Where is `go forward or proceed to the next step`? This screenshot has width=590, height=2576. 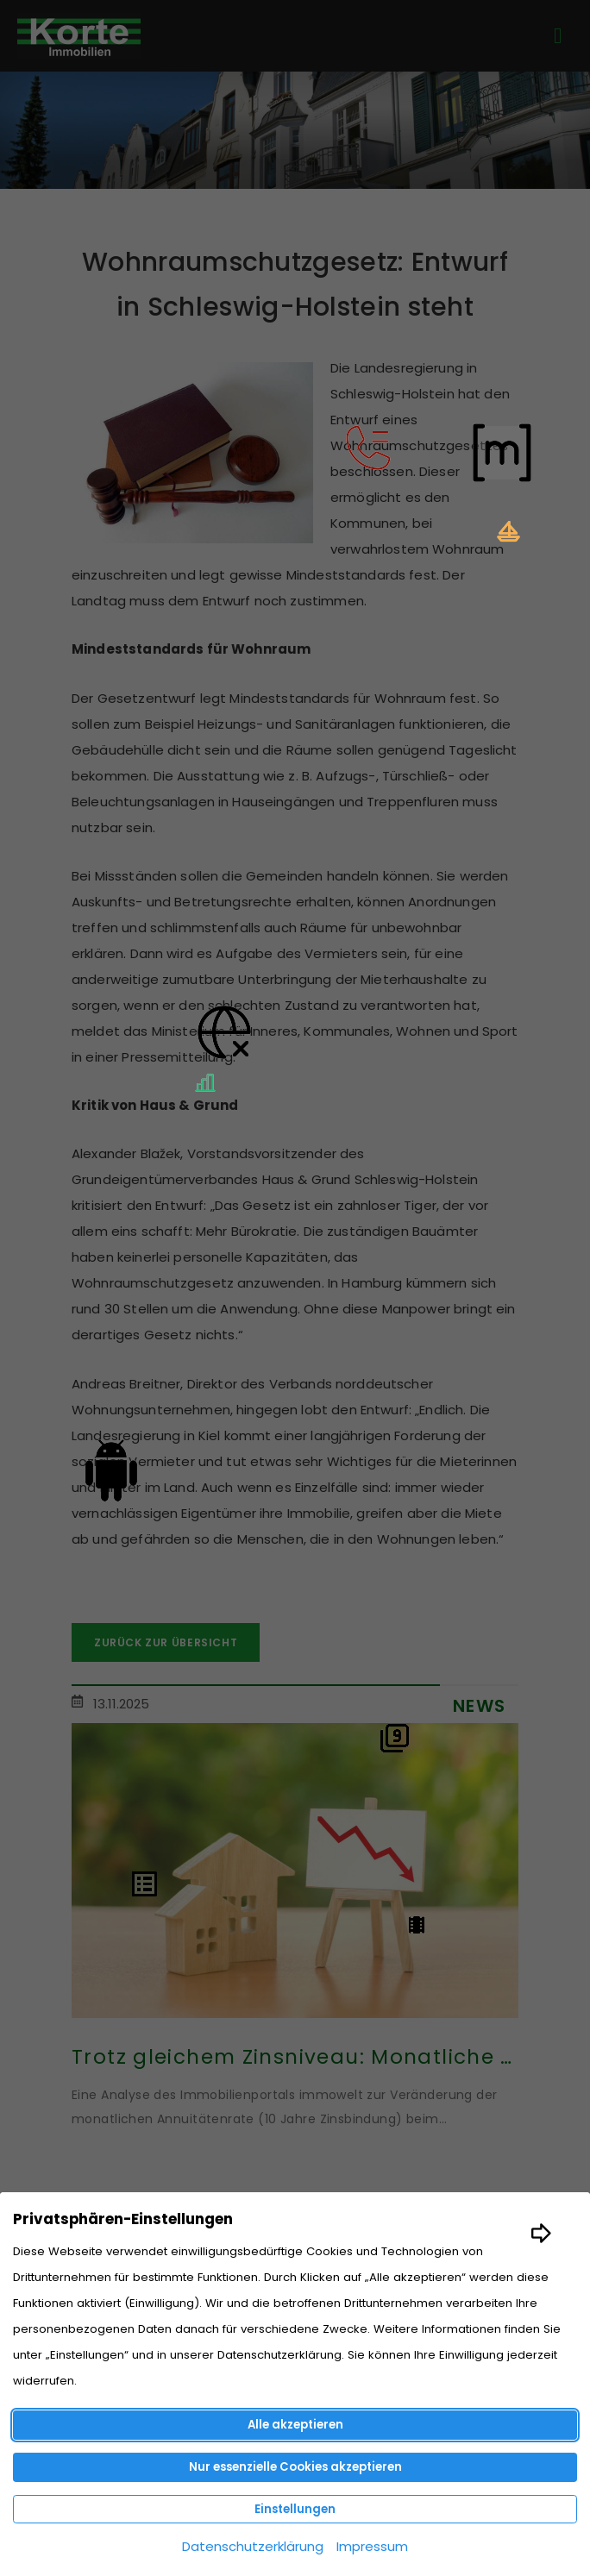
go forward or proceed to the next step is located at coordinates (540, 2233).